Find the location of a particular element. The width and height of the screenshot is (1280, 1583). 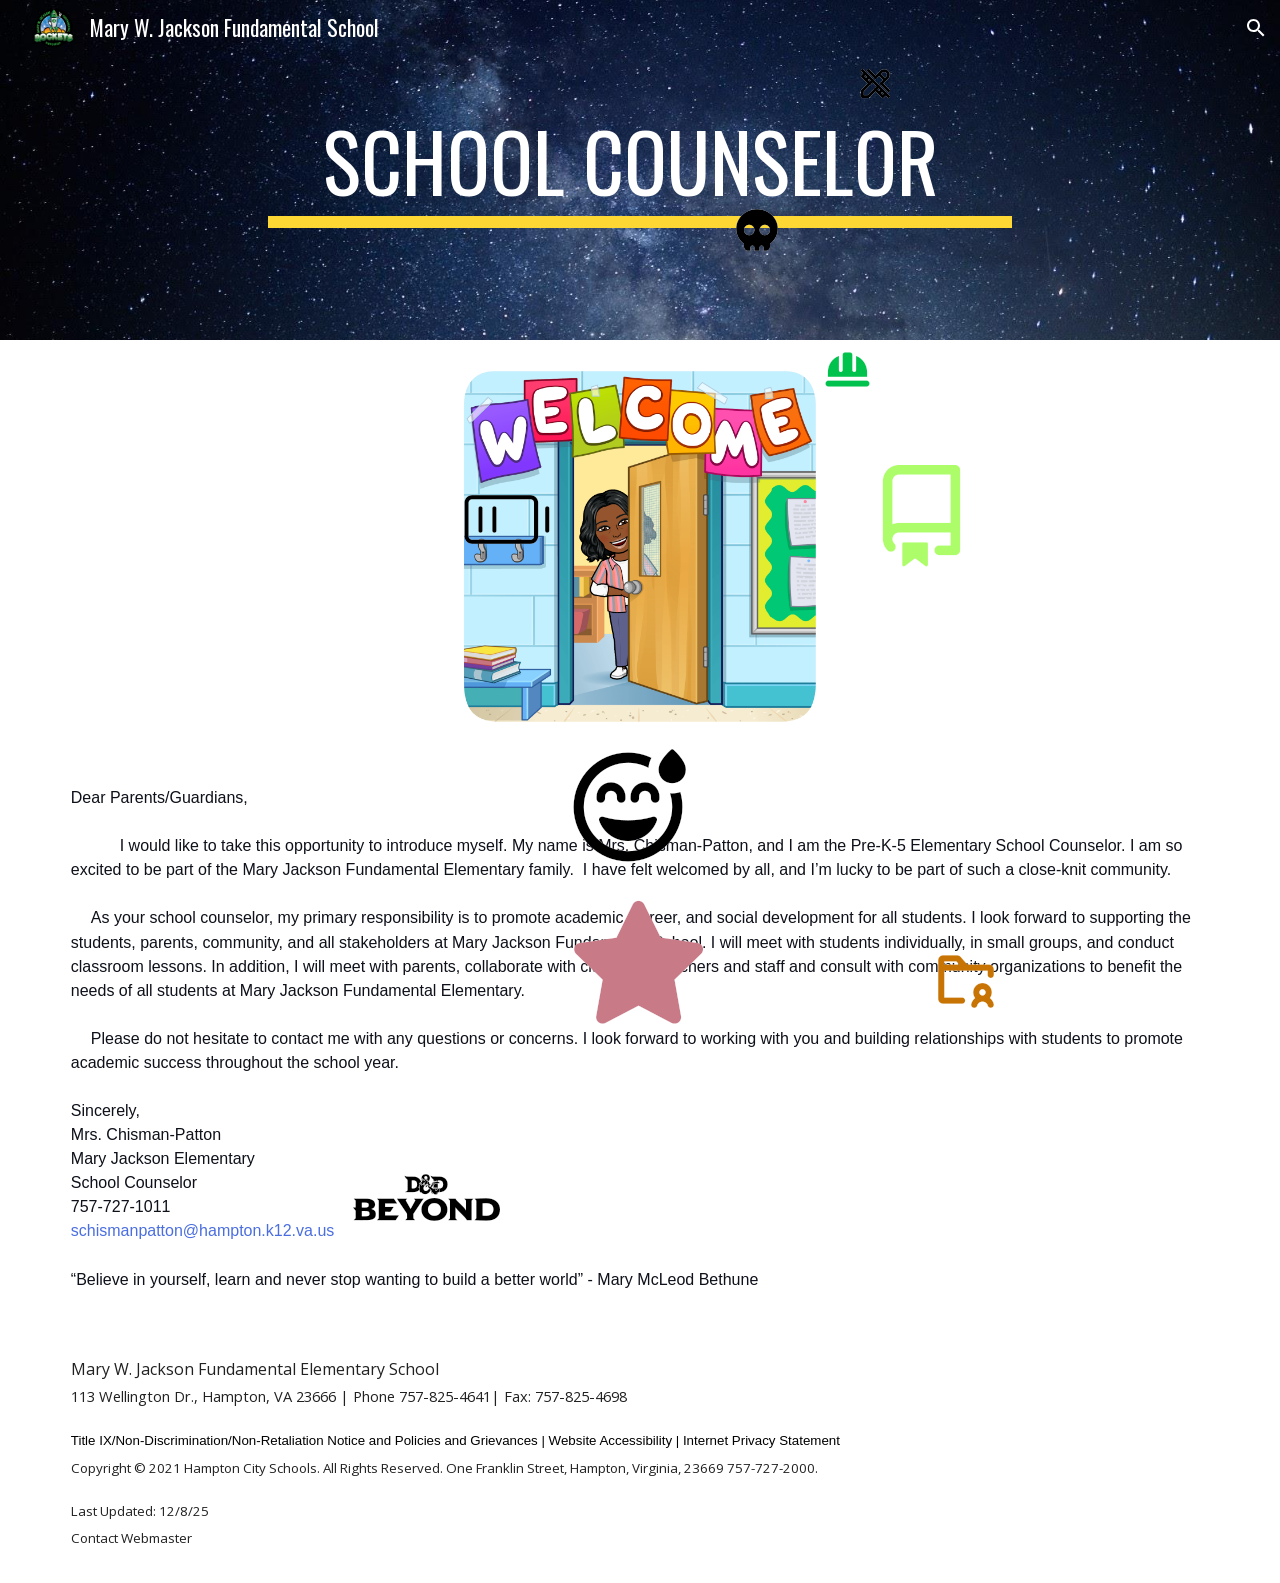

access construction or worksite safety settings is located at coordinates (847, 369).